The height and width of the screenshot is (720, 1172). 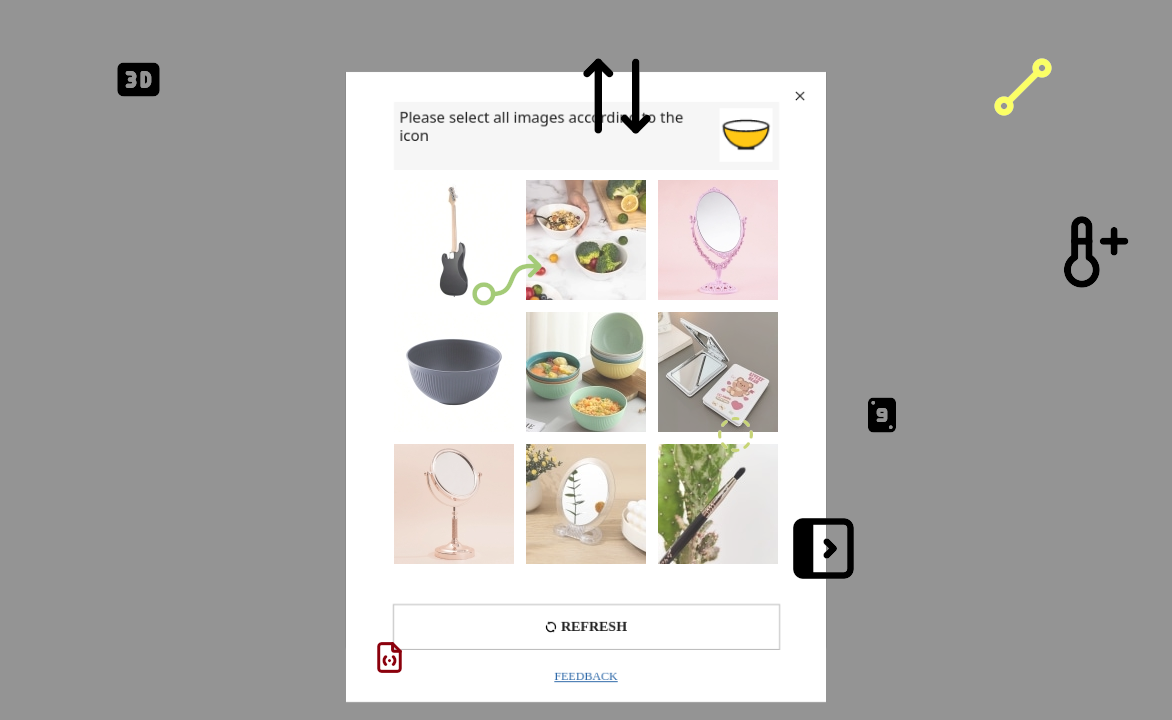 What do you see at coordinates (617, 96) in the screenshot?
I see `sort items in ascending or descending order` at bounding box center [617, 96].